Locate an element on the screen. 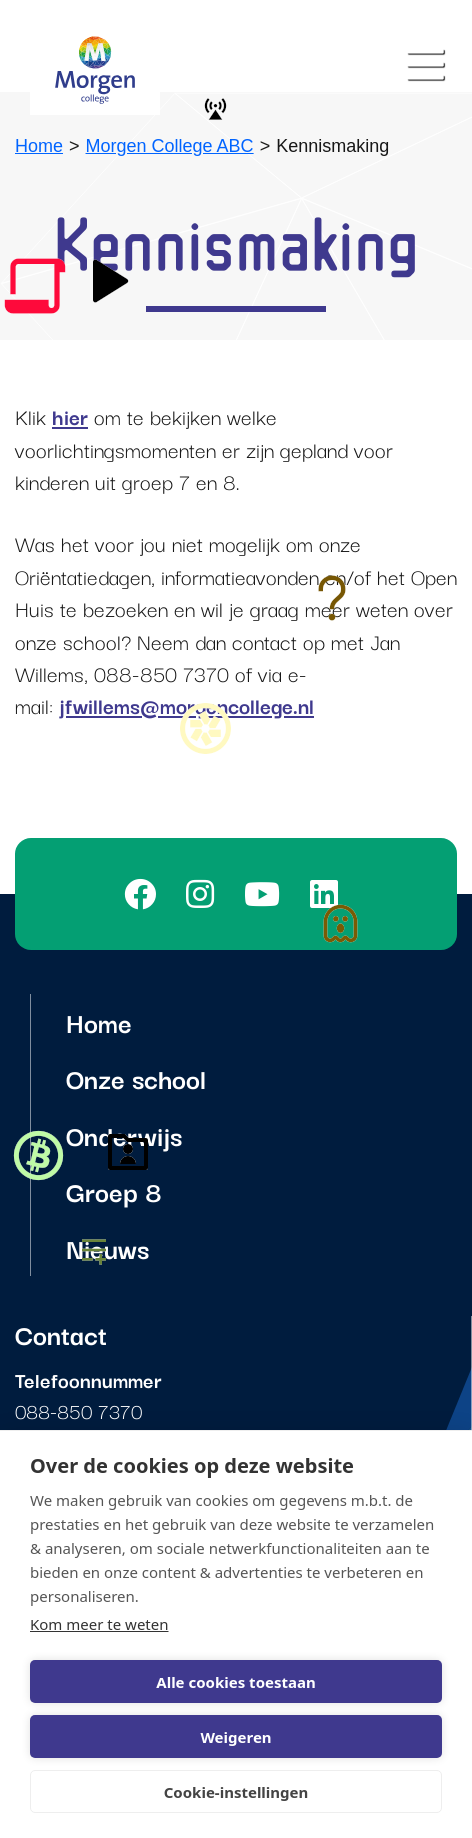 The height and width of the screenshot is (1838, 472). add a new menu item is located at coordinates (94, 1250).